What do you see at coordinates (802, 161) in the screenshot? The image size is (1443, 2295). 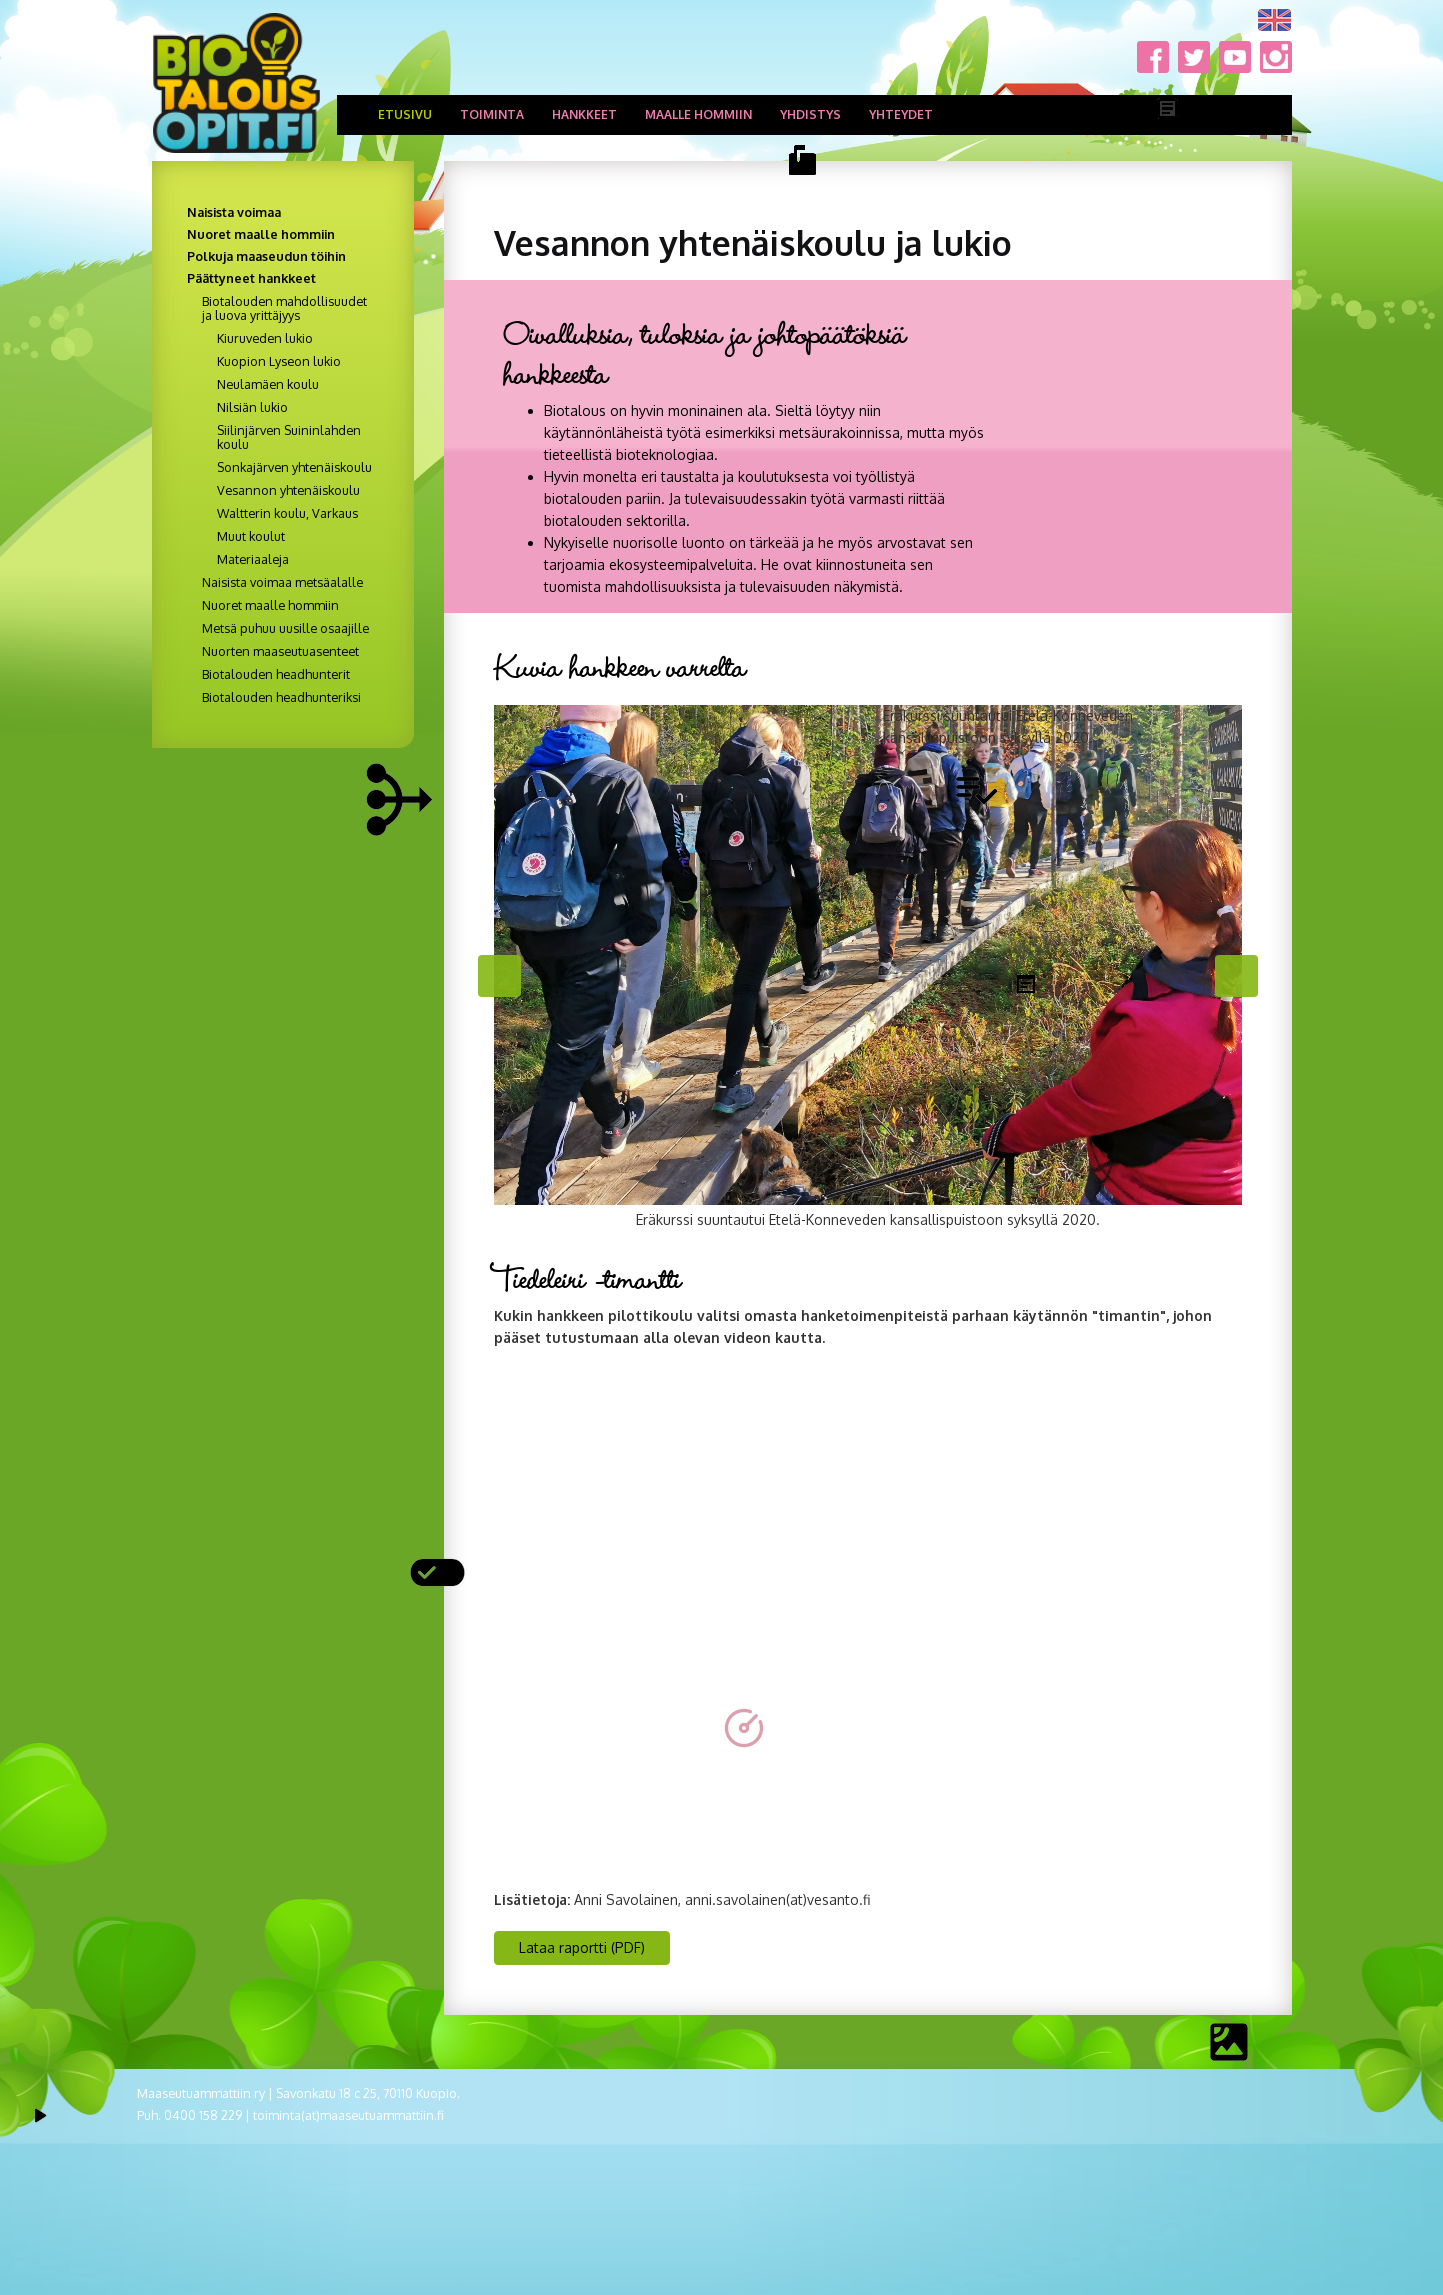 I see `indicates unread mail in your mailbox` at bounding box center [802, 161].